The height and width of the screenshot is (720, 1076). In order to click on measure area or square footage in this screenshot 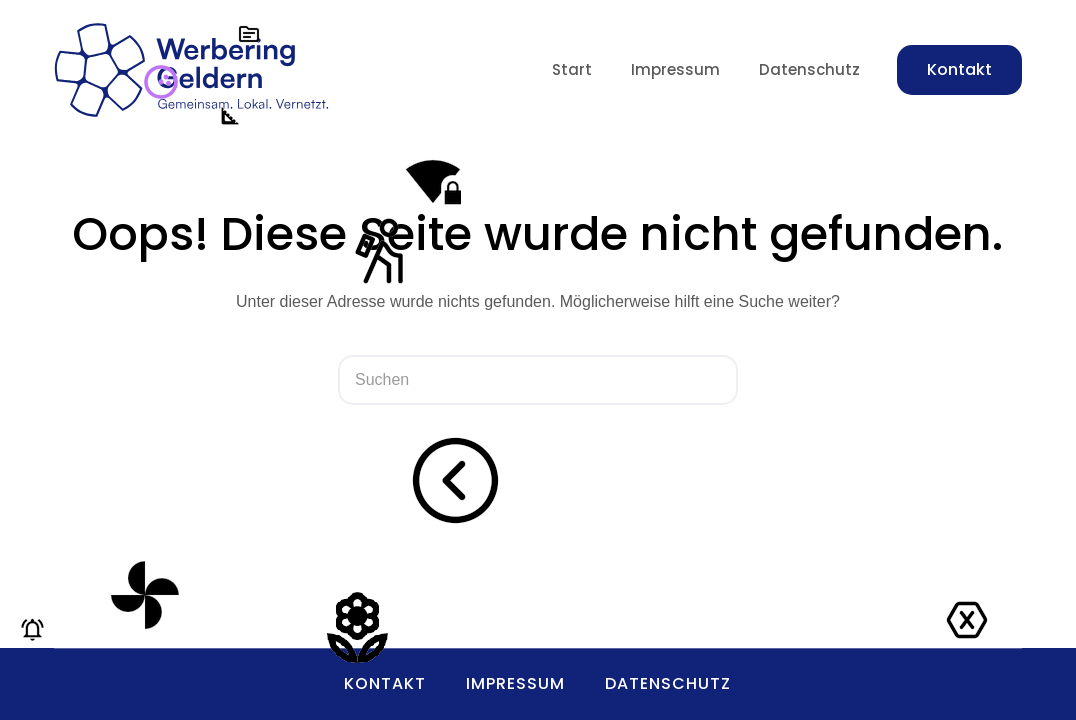, I will do `click(230, 115)`.